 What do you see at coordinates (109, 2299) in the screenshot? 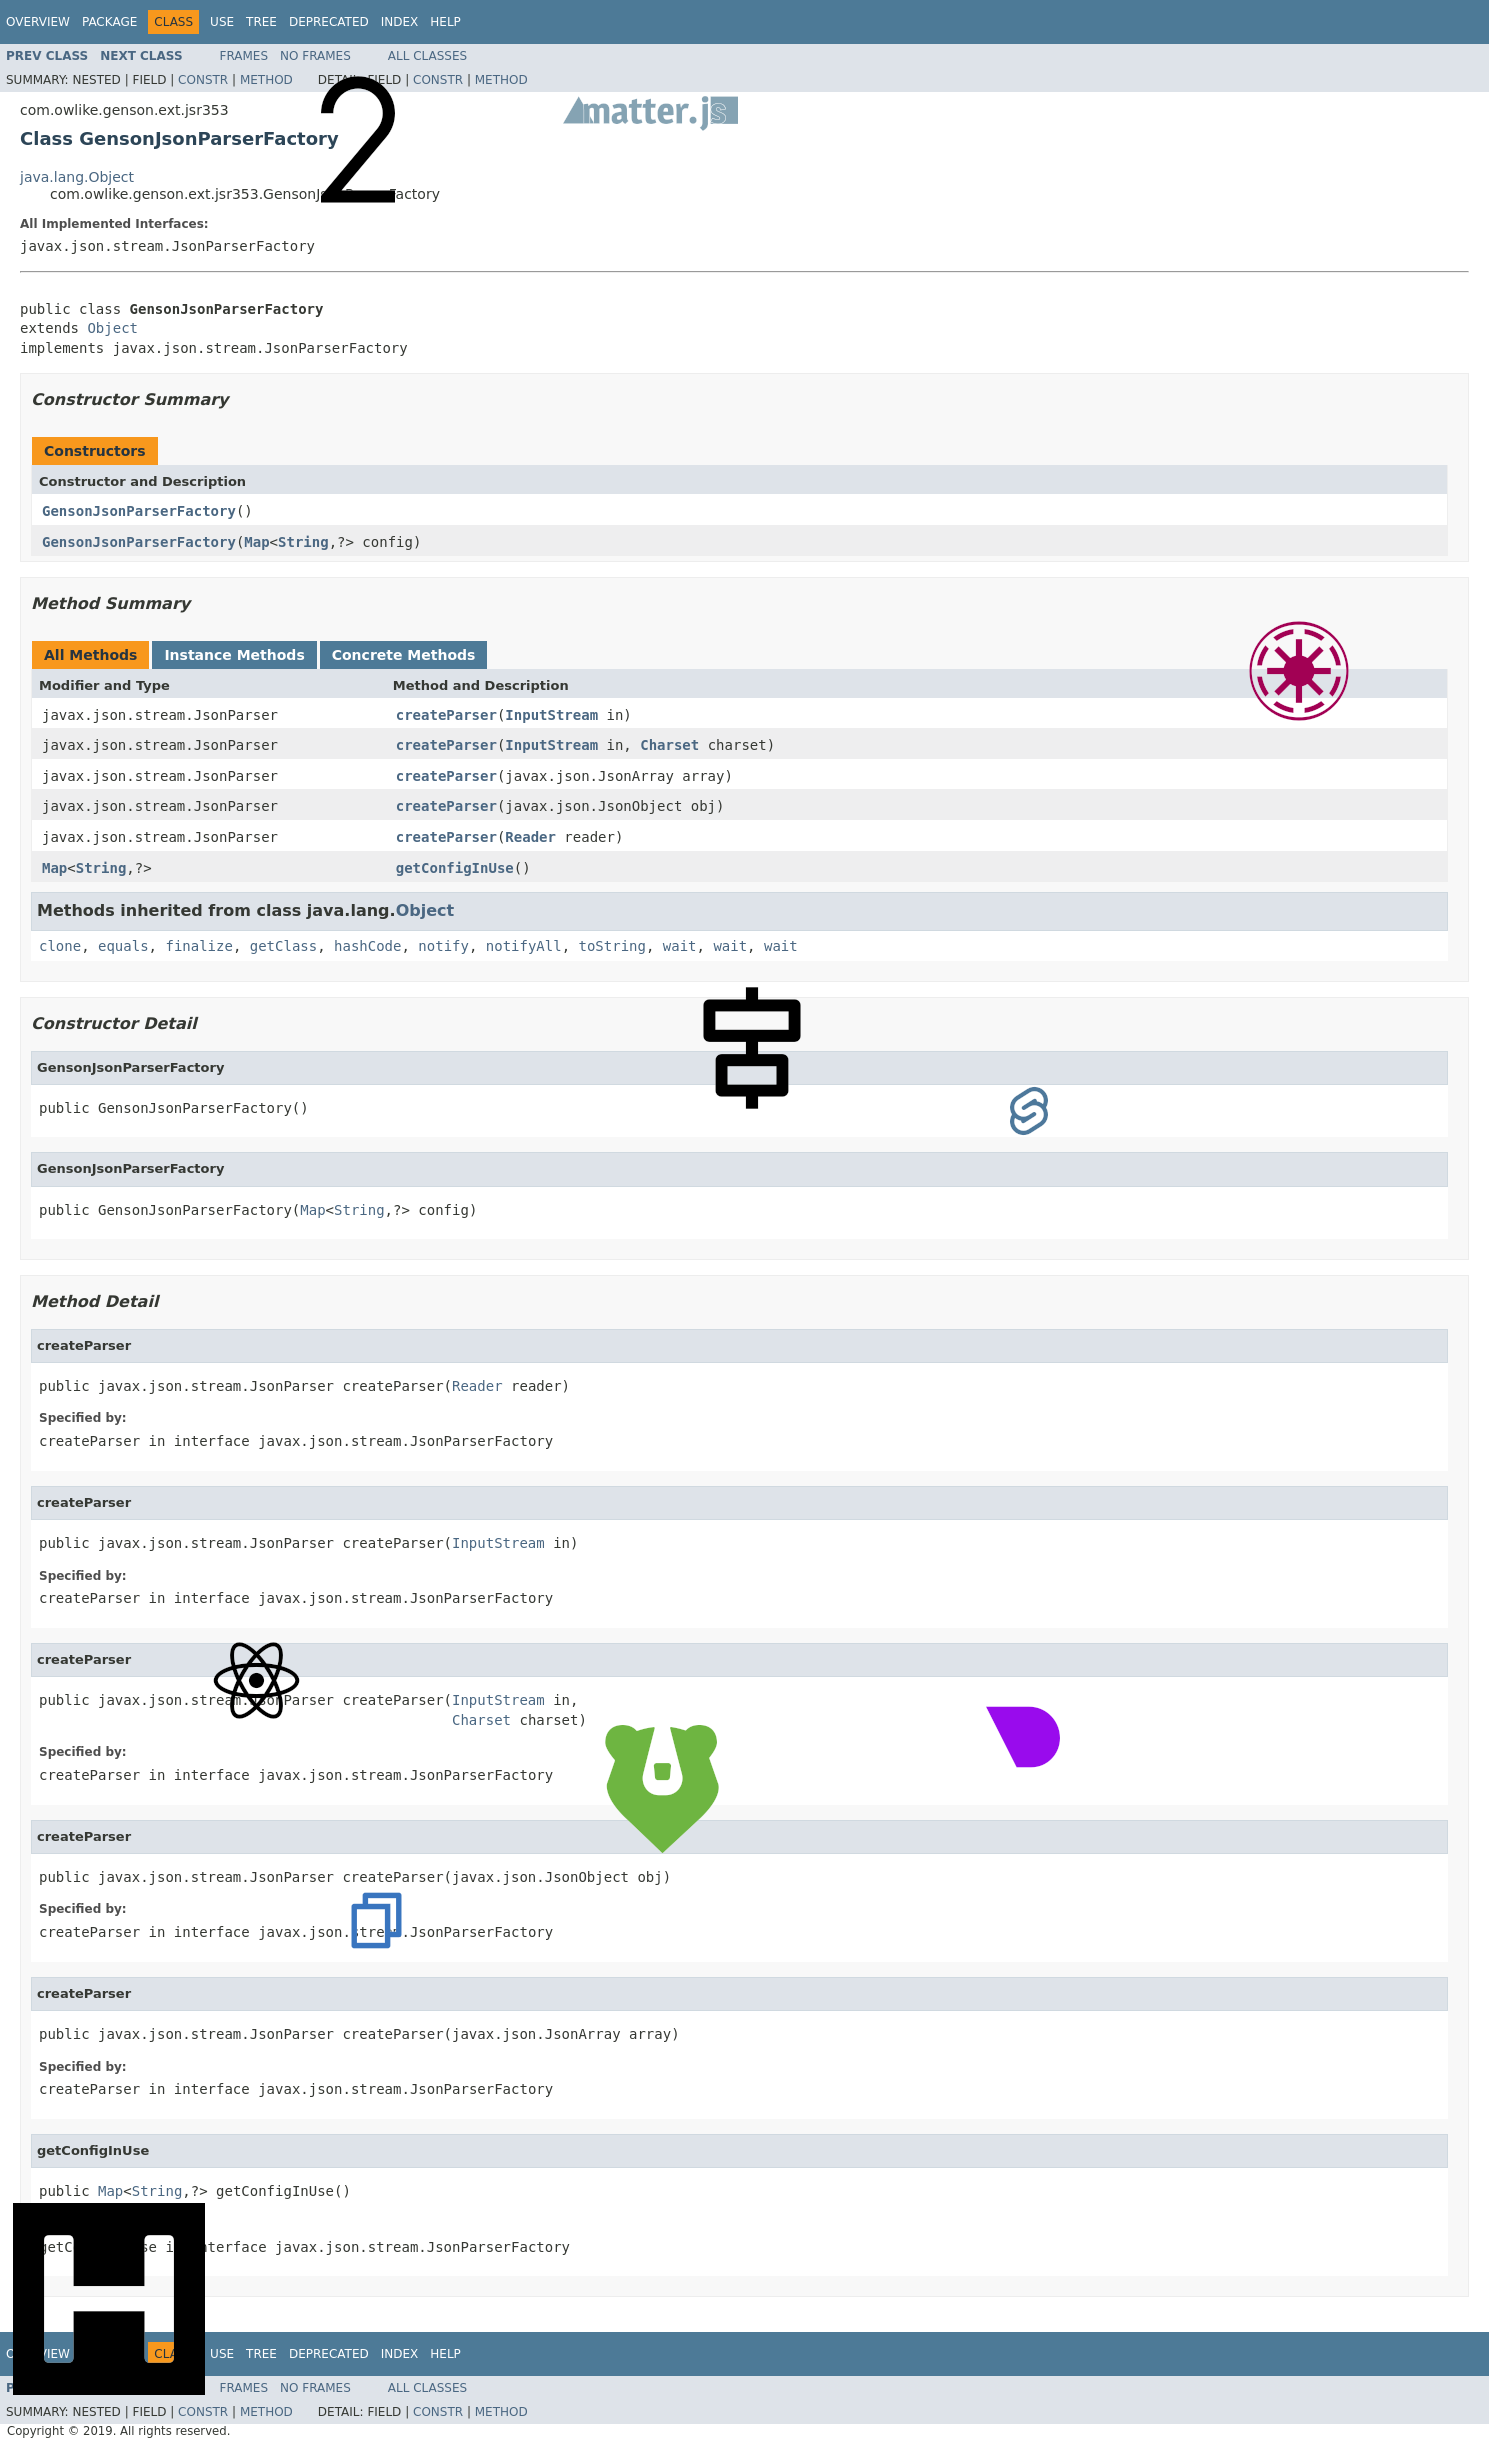
I see `hetzner cloud hosting service logo` at bounding box center [109, 2299].